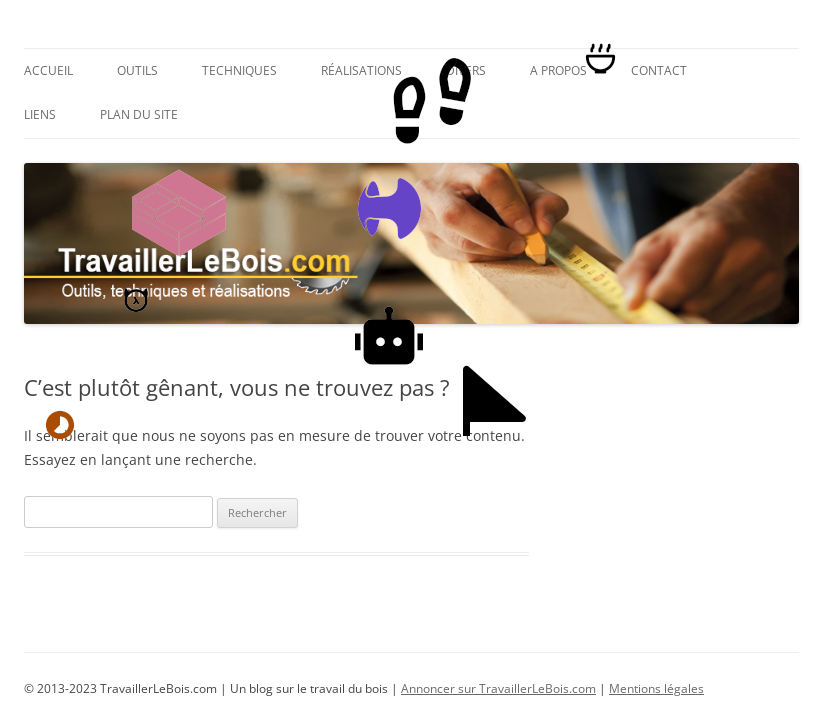 Image resolution: width=823 pixels, height=725 pixels. I want to click on access AI assistant or chatbot features, so click(389, 339).